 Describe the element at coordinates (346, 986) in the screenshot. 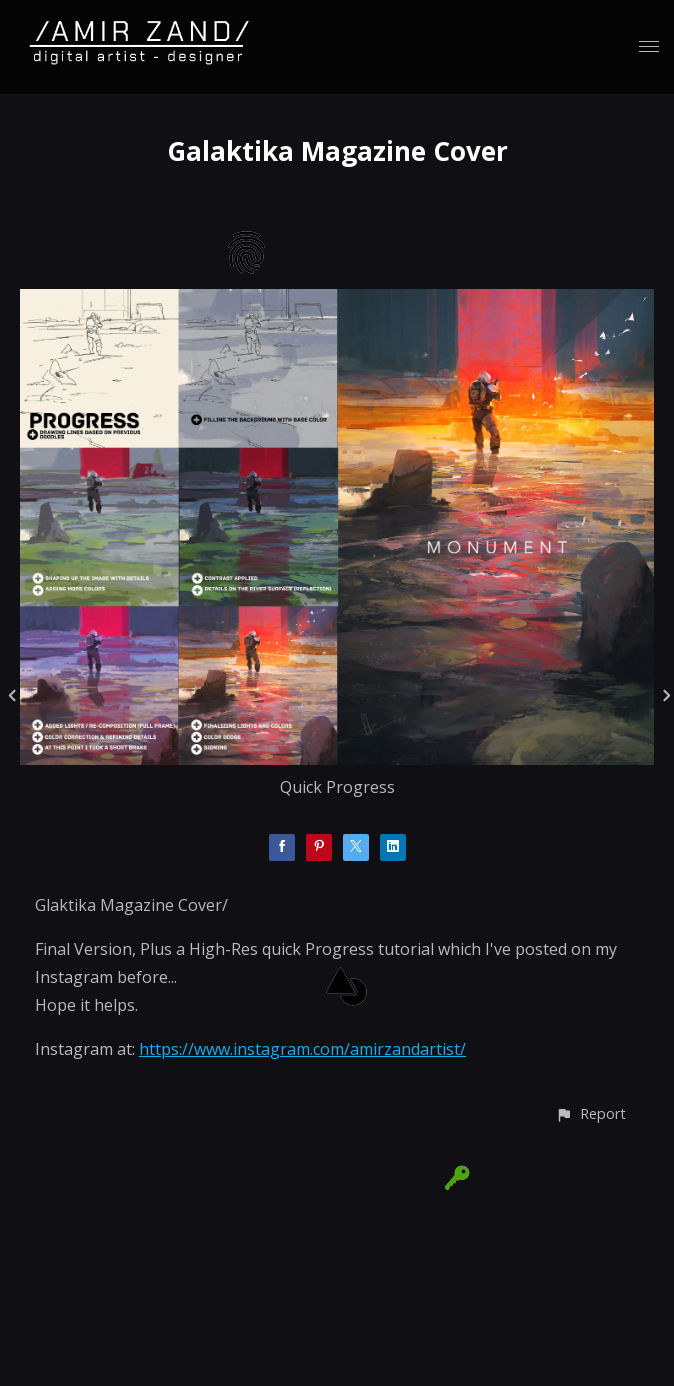

I see `access shape tools or drawing options` at that location.